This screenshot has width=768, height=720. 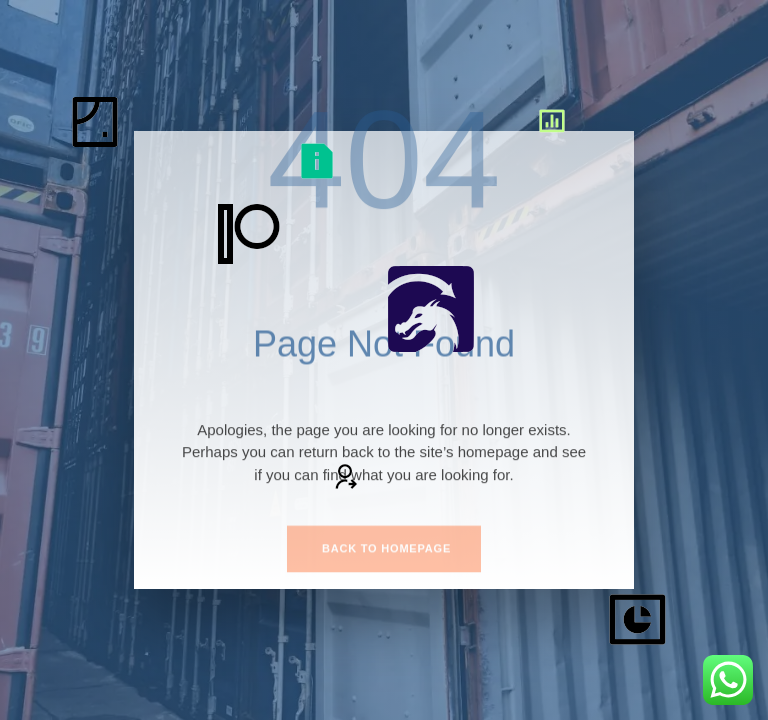 I want to click on view file details or properties, so click(x=317, y=161).